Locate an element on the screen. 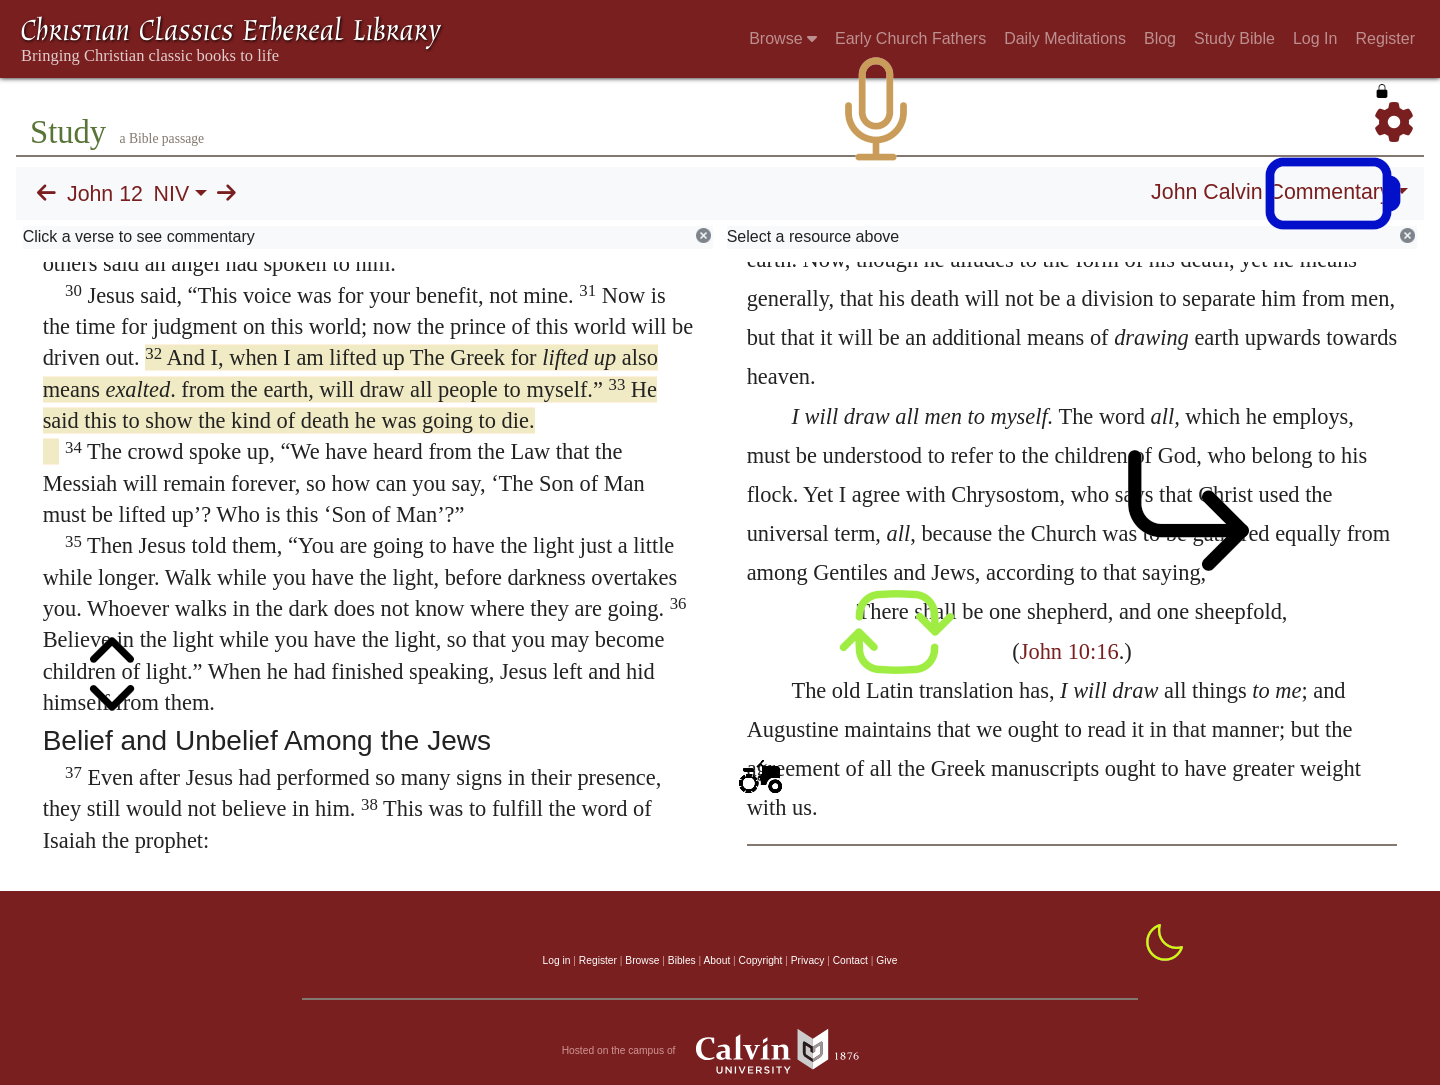 The image size is (1440, 1085). toggle dark mode or night theme is located at coordinates (1163, 943).